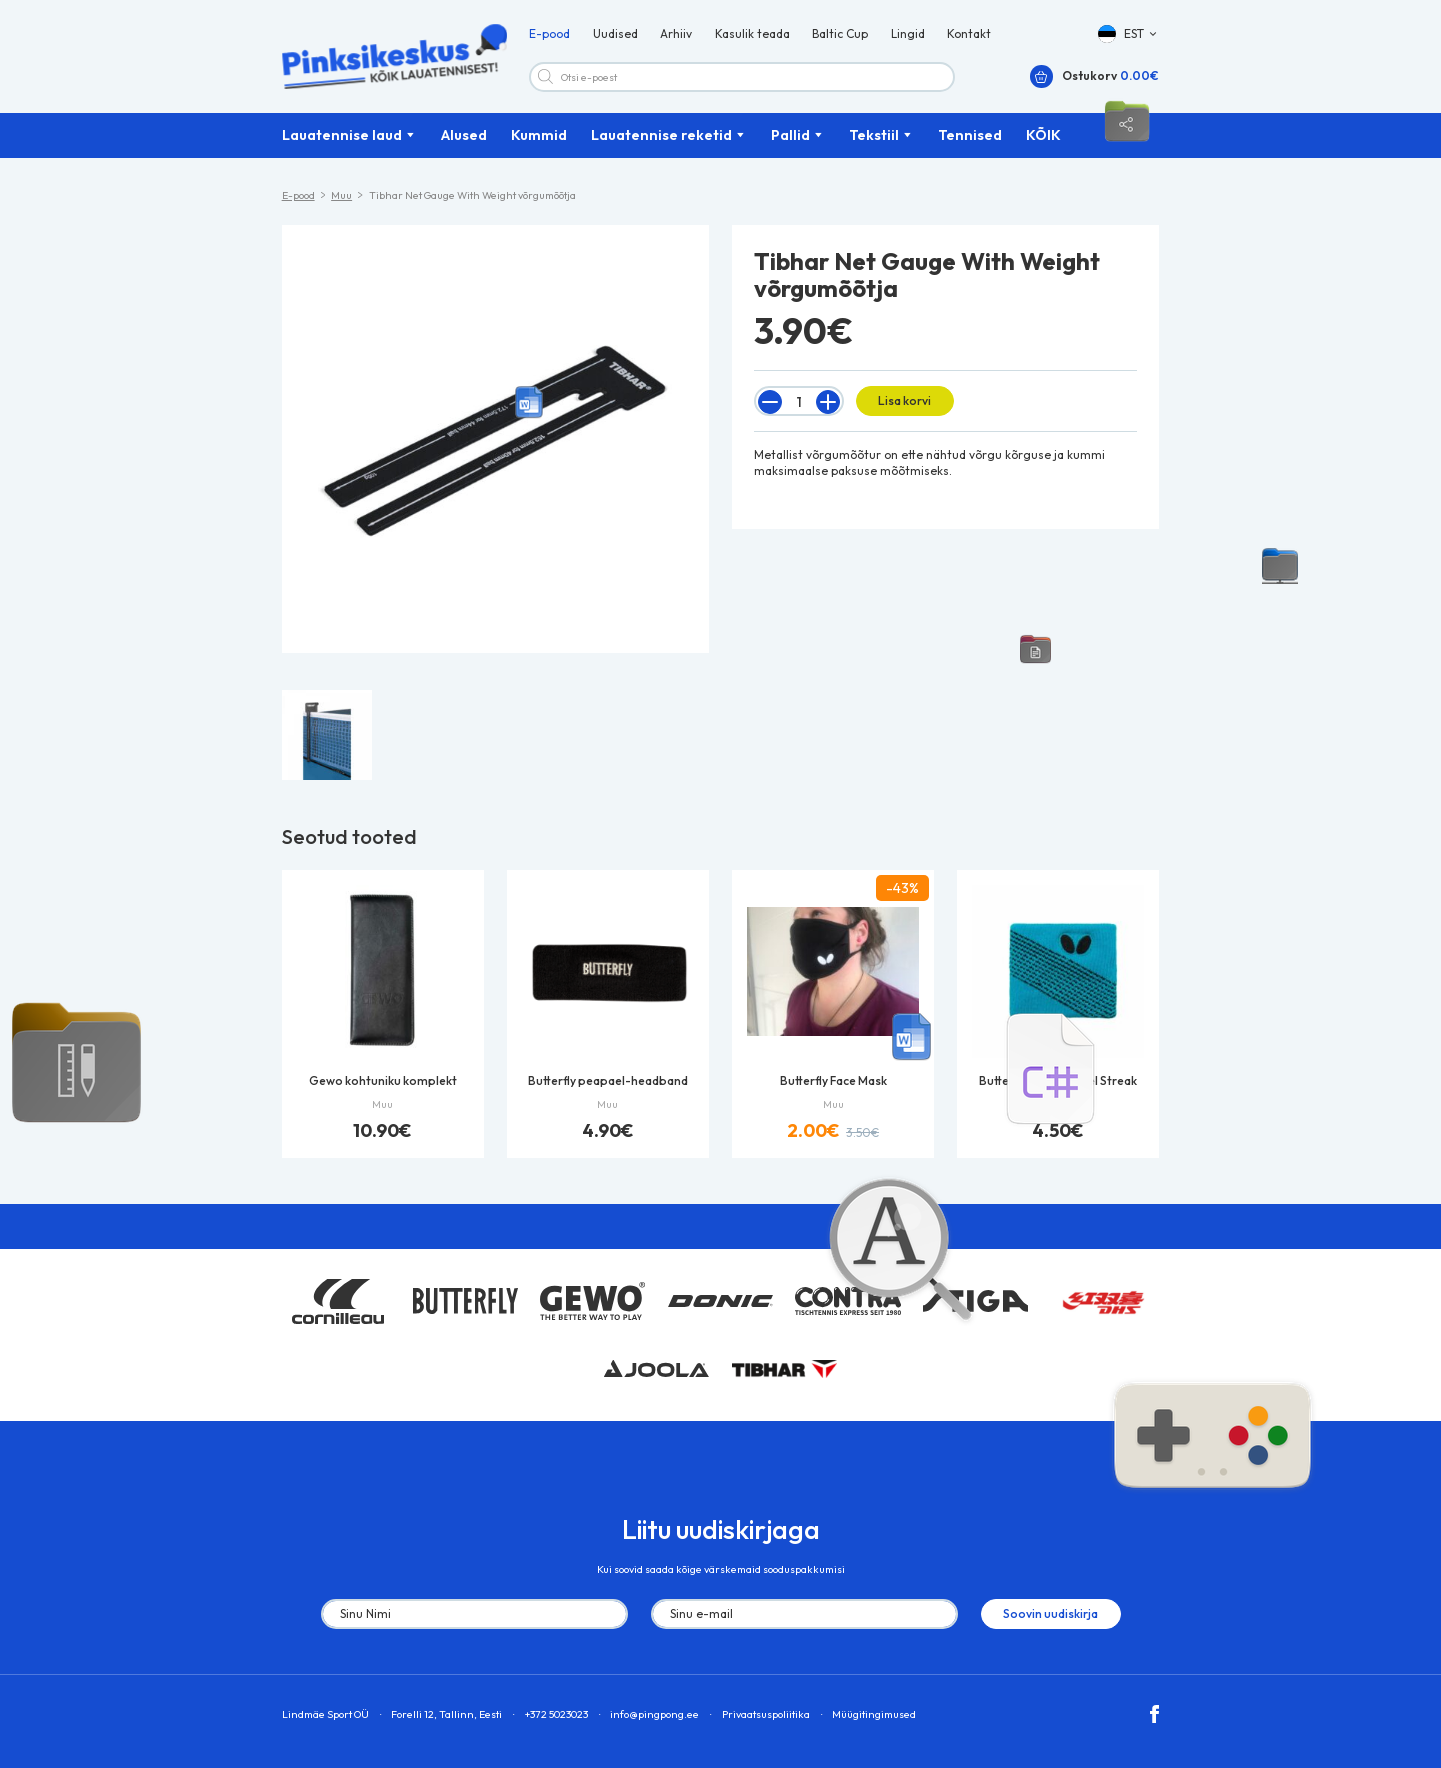  I want to click on a C# source code file, so click(1050, 1068).